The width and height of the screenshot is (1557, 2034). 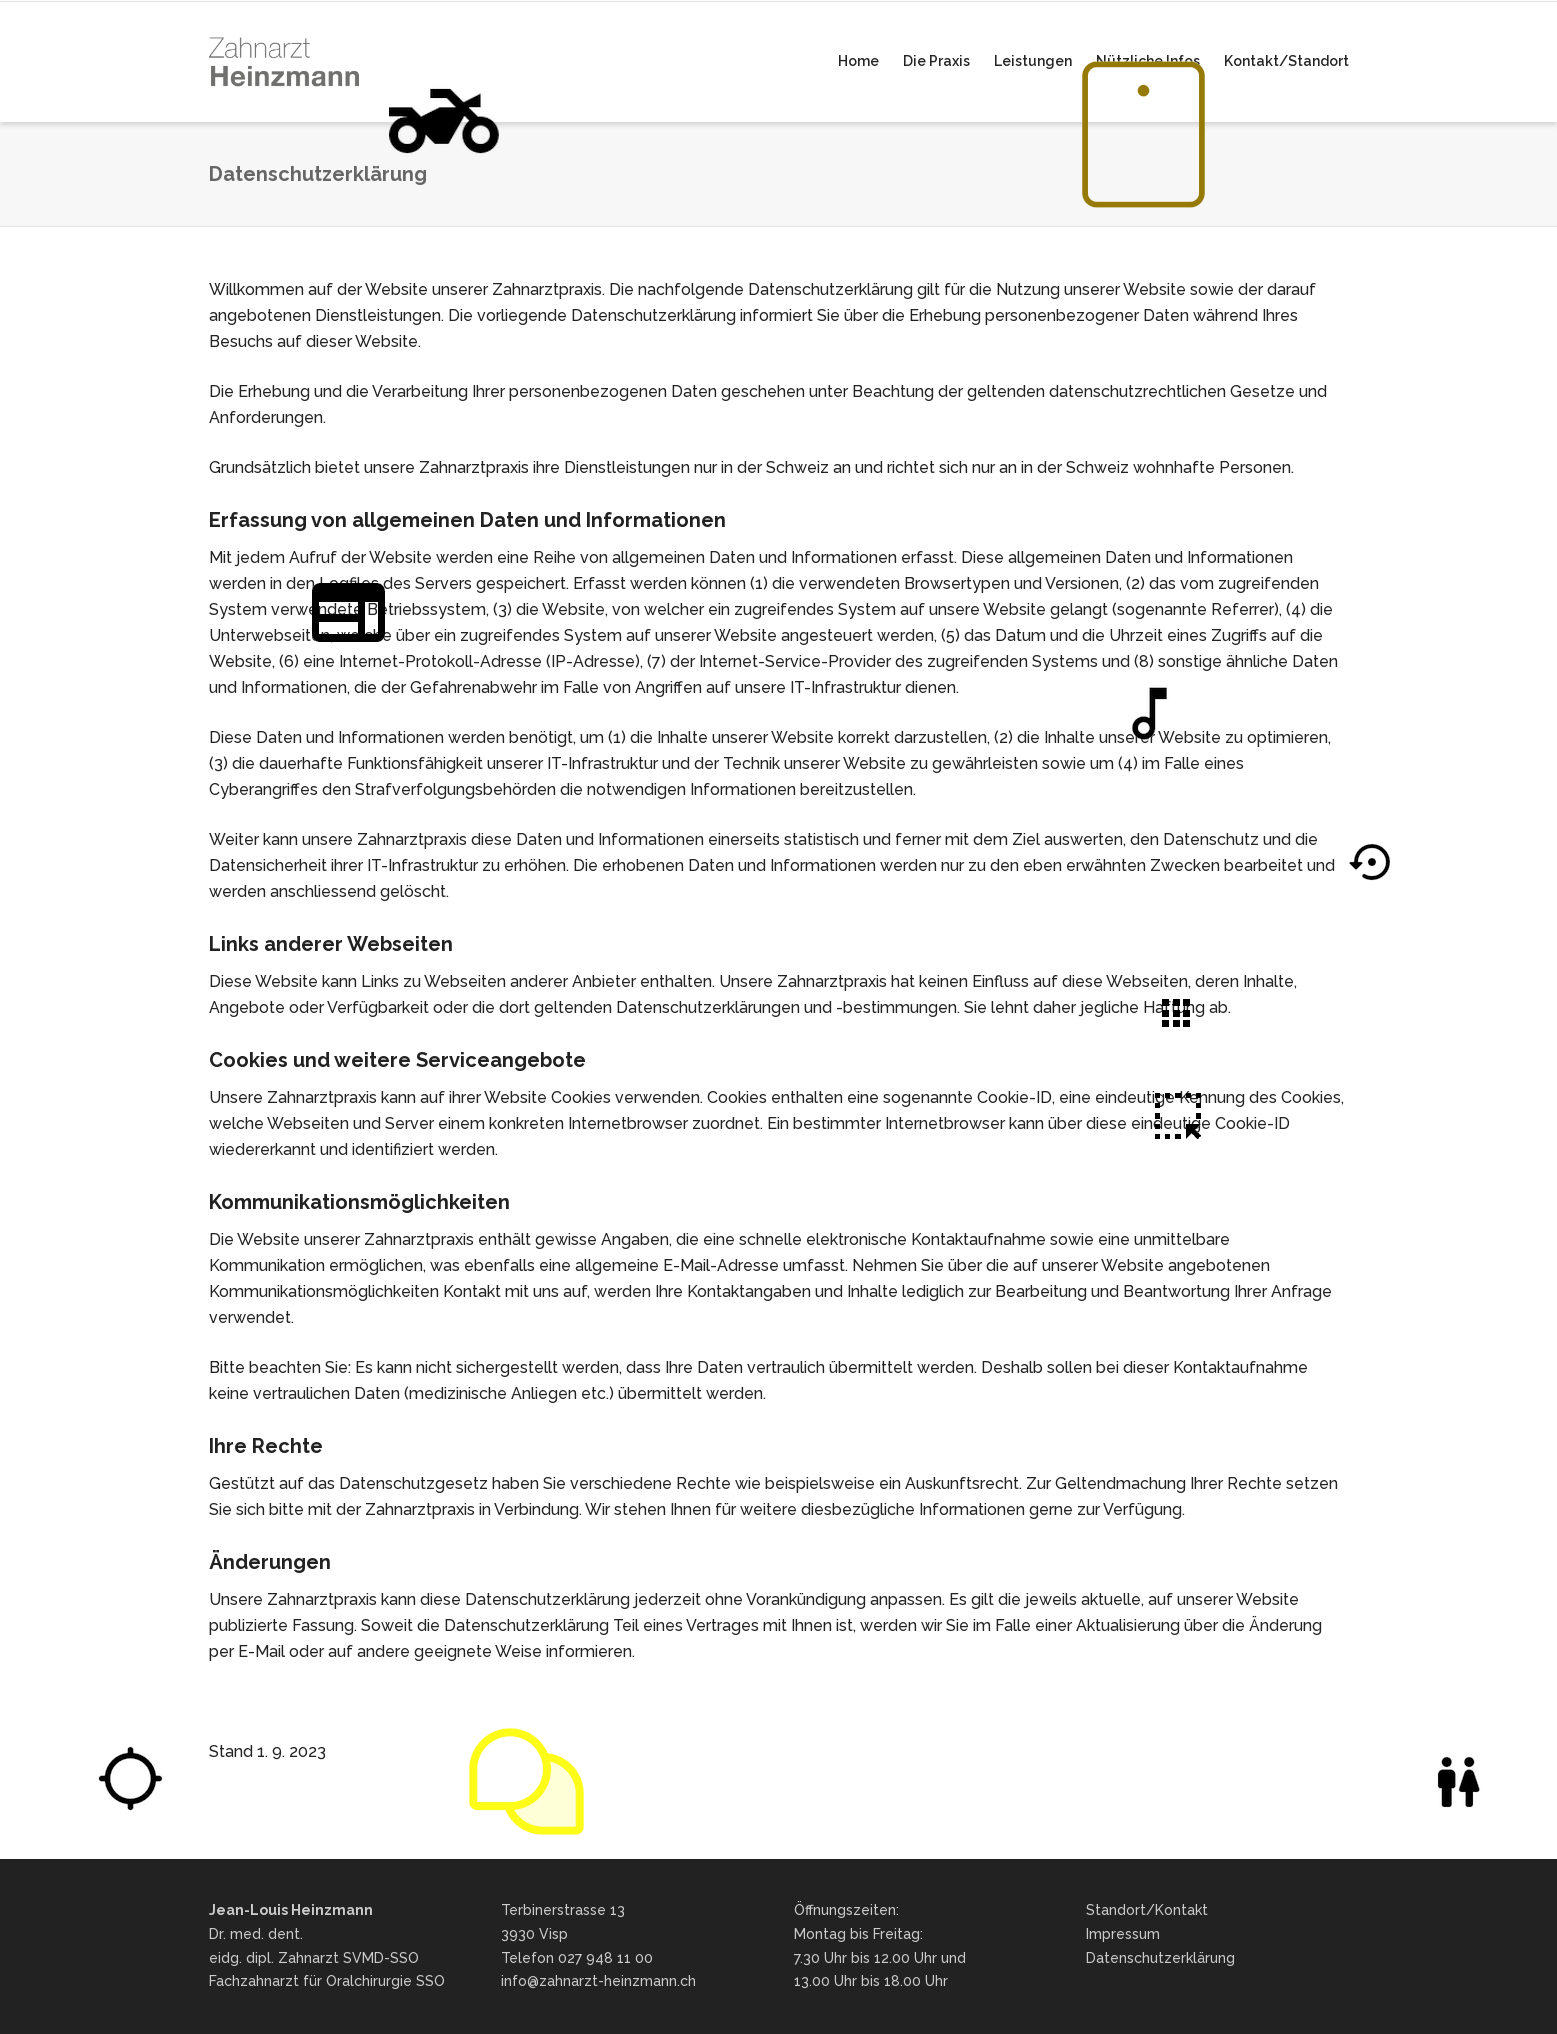 I want to click on locate restroom facilities, so click(x=1458, y=1782).